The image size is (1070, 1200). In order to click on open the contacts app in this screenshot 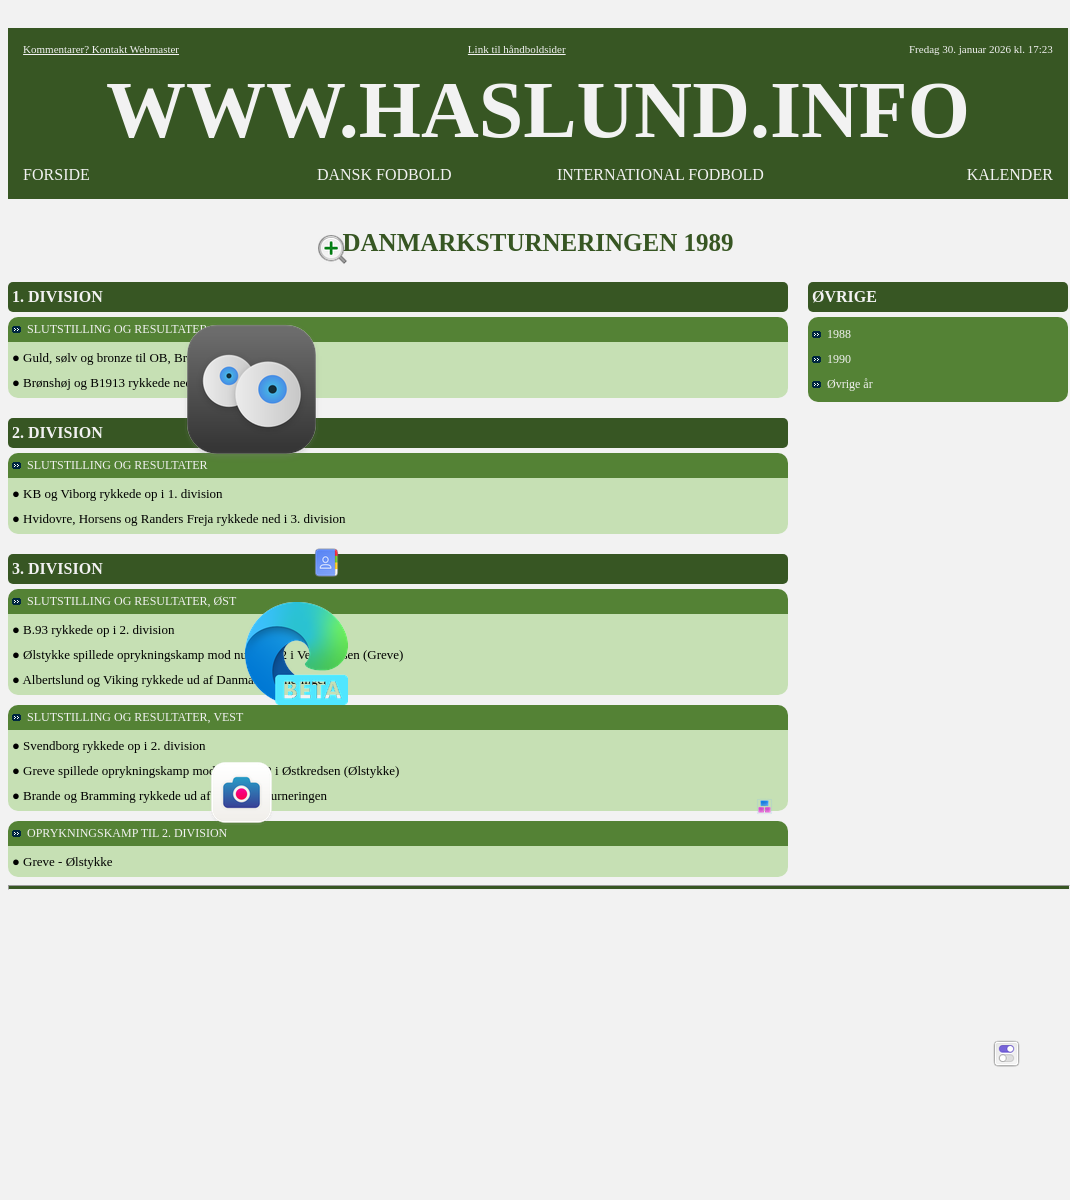, I will do `click(326, 562)`.